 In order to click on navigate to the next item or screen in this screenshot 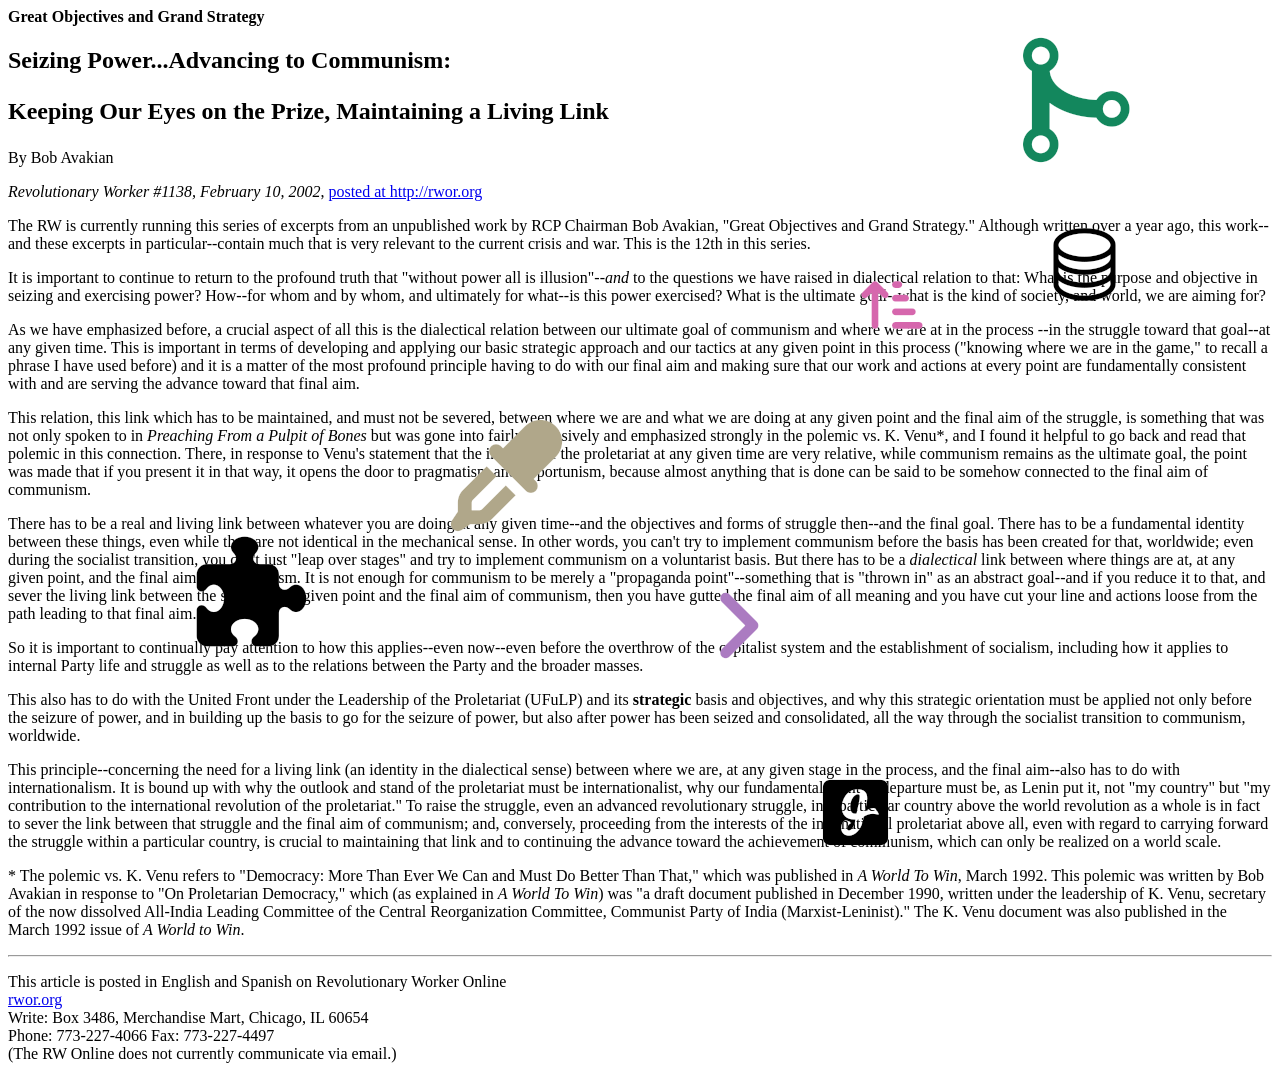, I will do `click(736, 625)`.